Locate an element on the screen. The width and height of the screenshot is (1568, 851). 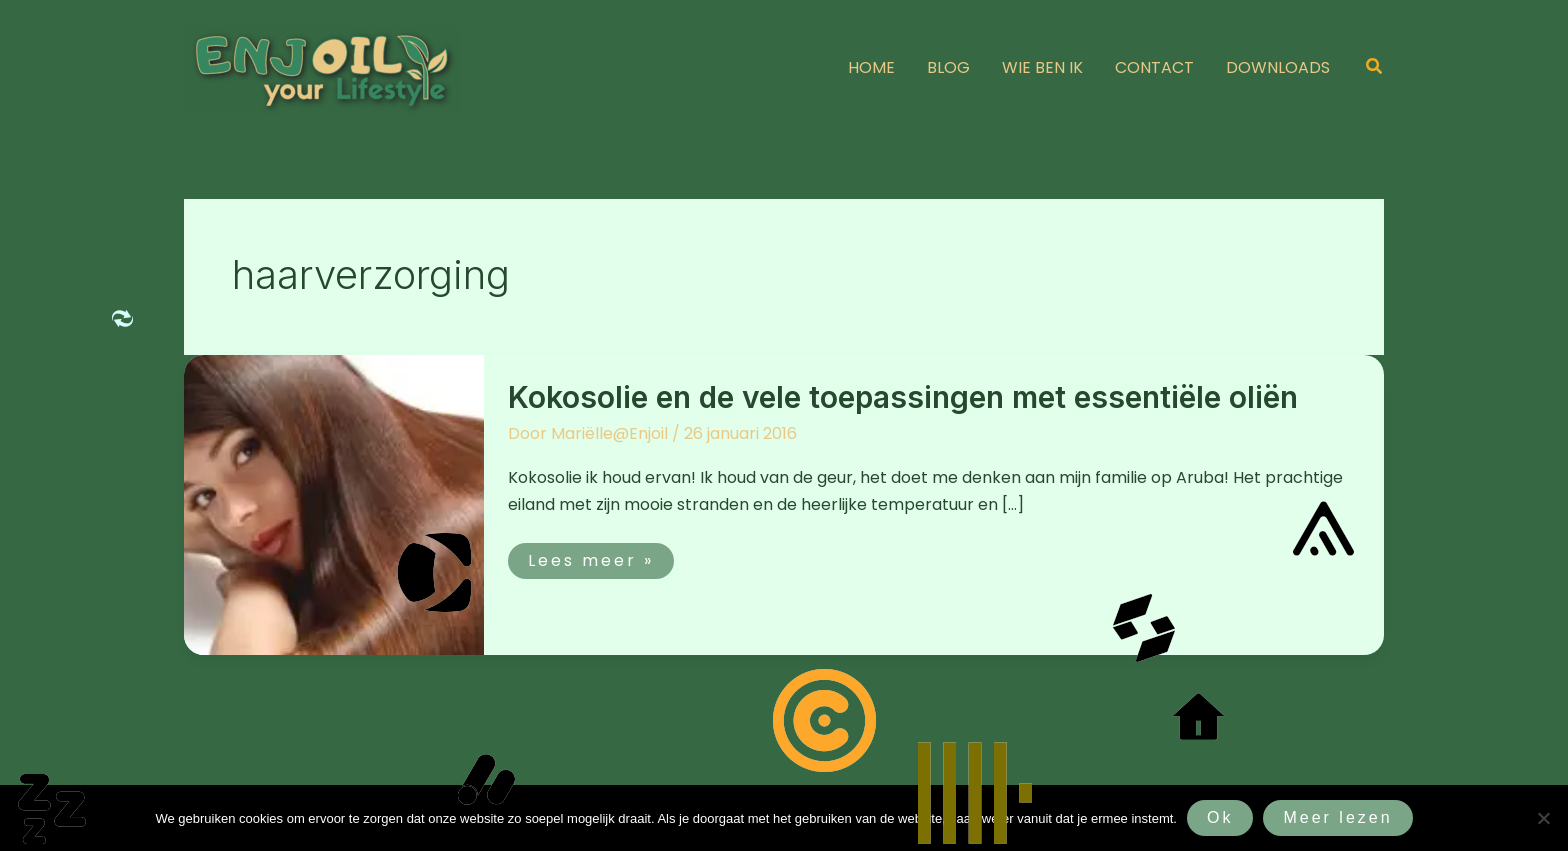
google adsense logo is located at coordinates (486, 779).